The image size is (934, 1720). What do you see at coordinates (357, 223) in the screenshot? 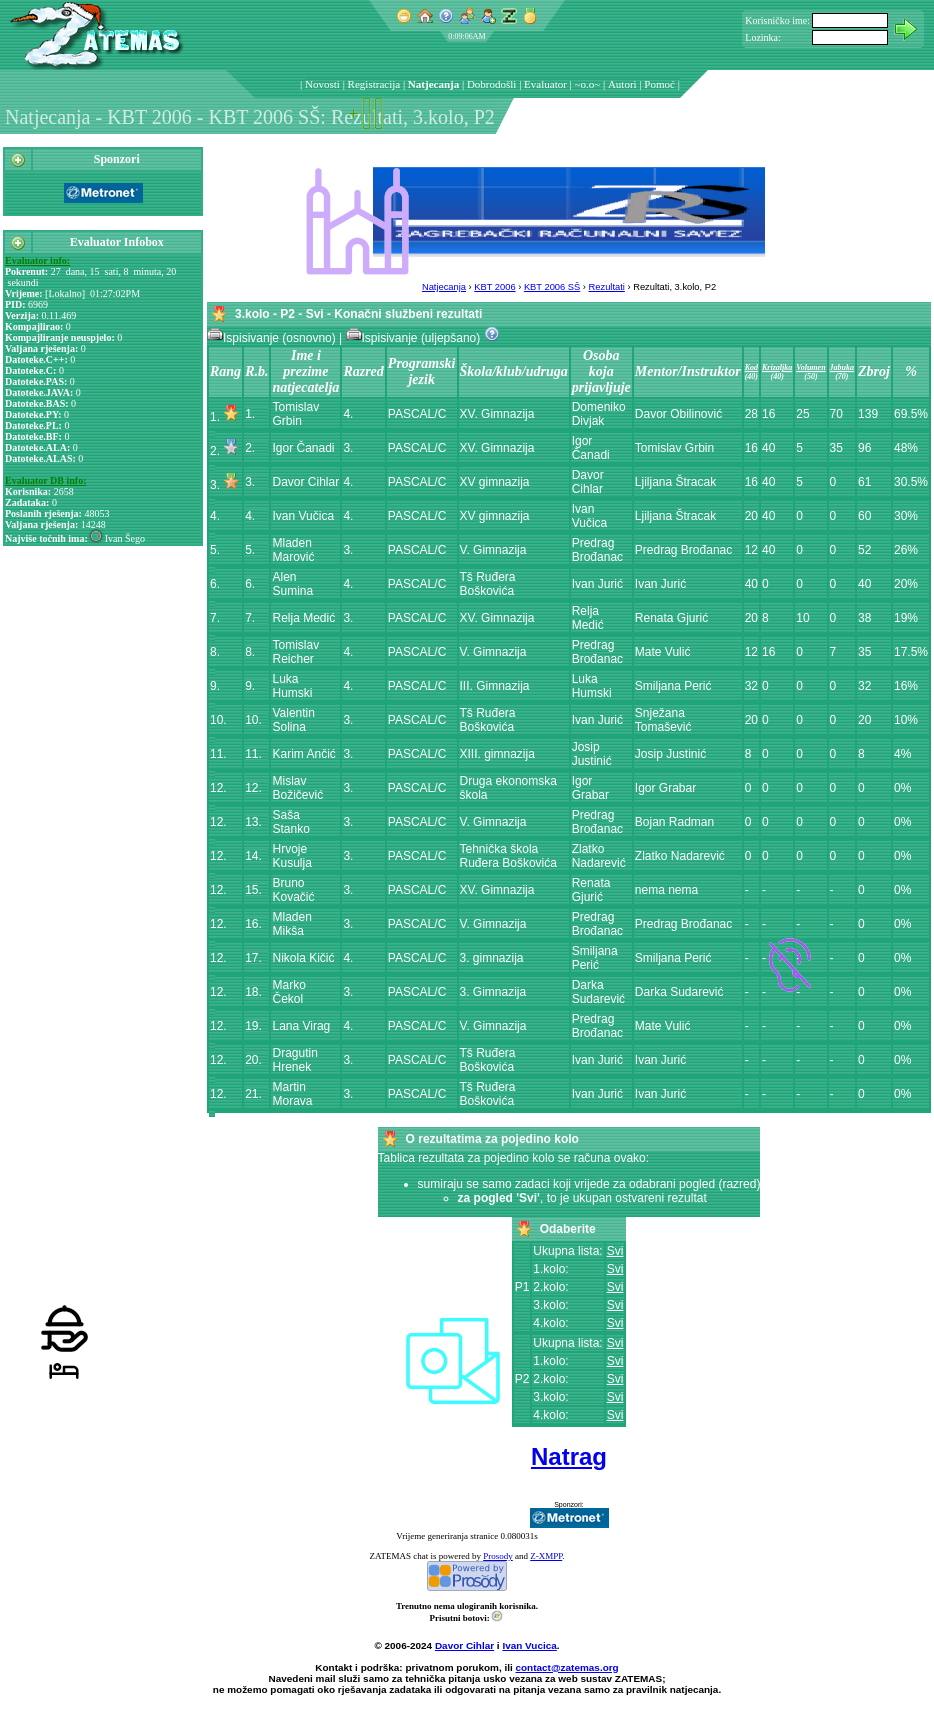
I see `find nearby synagogues` at bounding box center [357, 223].